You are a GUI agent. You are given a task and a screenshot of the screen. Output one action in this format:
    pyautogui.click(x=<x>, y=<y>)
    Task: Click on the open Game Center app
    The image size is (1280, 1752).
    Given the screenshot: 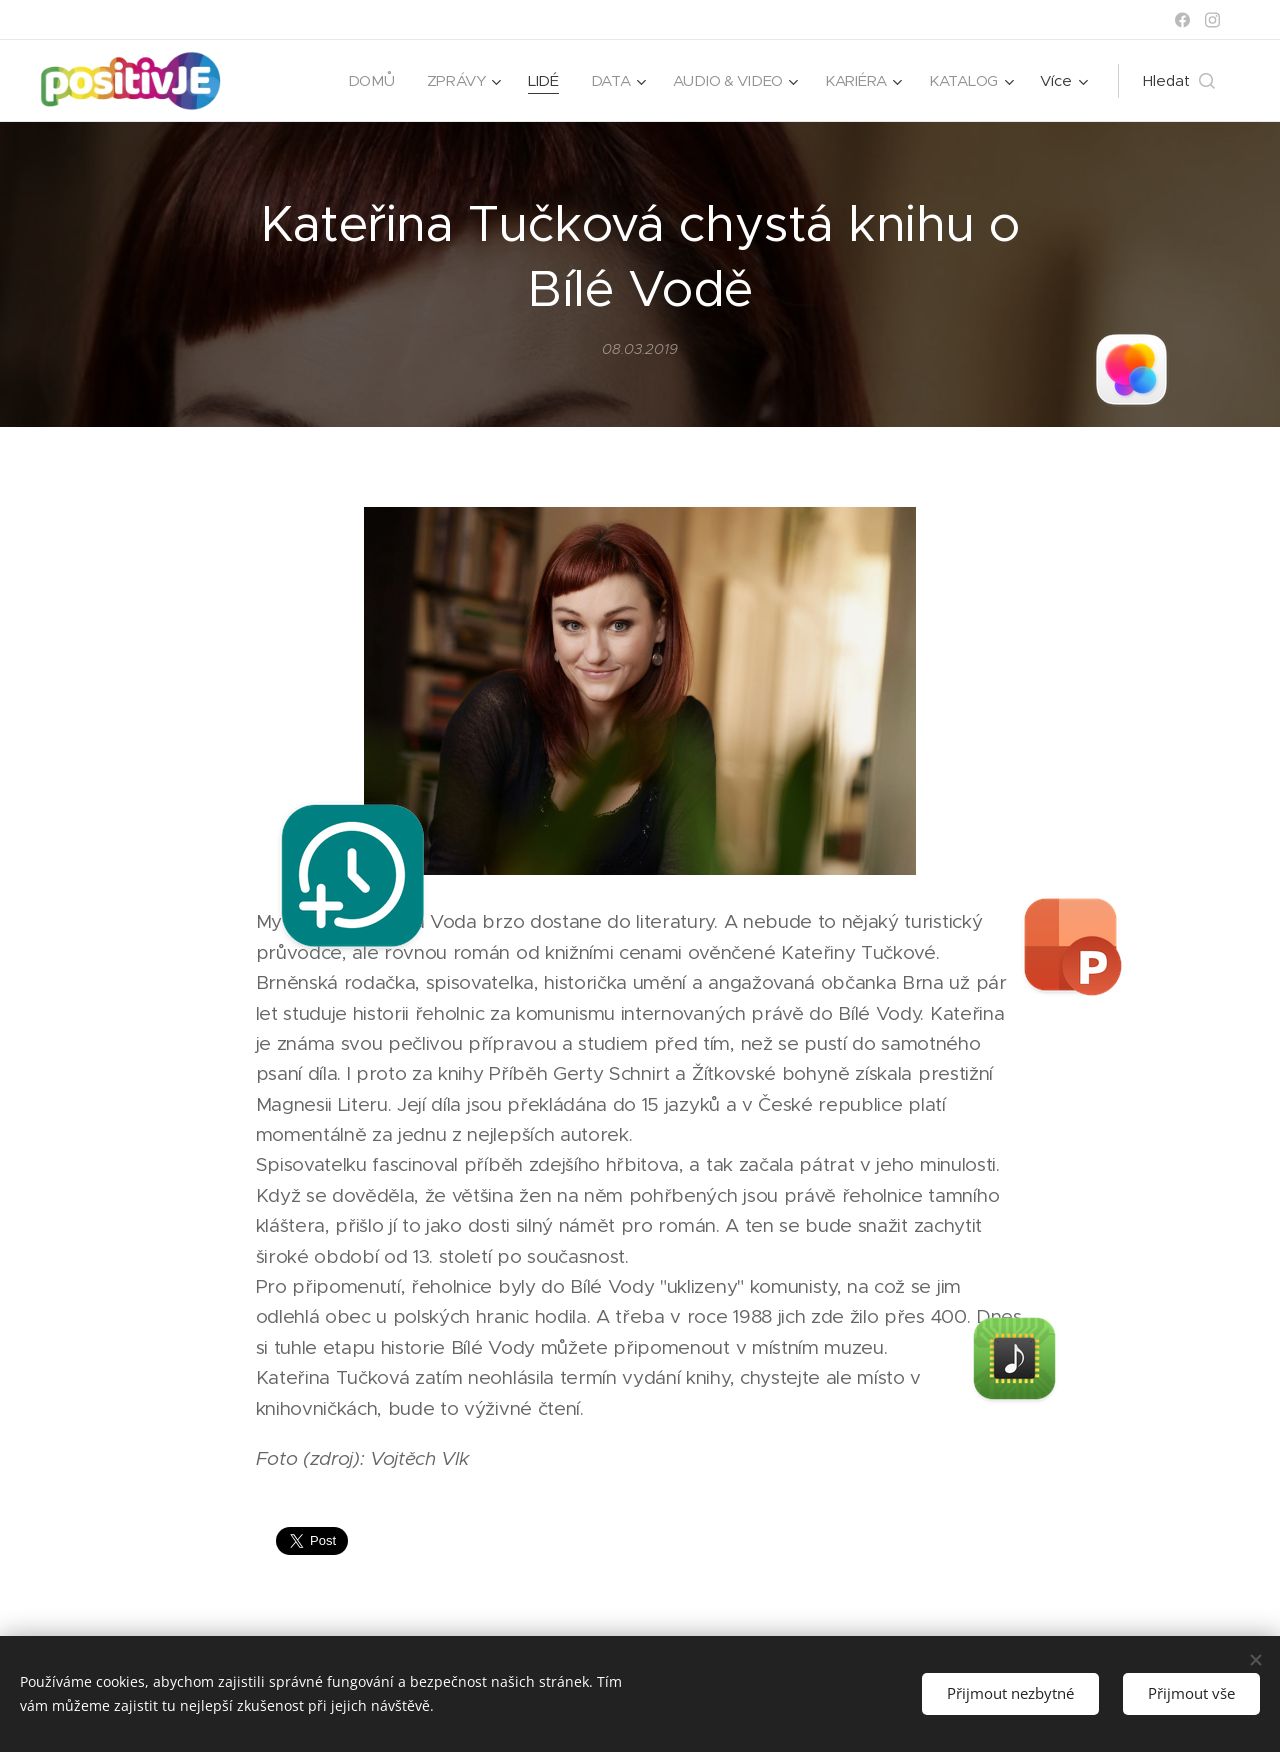 What is the action you would take?
    pyautogui.click(x=1131, y=369)
    